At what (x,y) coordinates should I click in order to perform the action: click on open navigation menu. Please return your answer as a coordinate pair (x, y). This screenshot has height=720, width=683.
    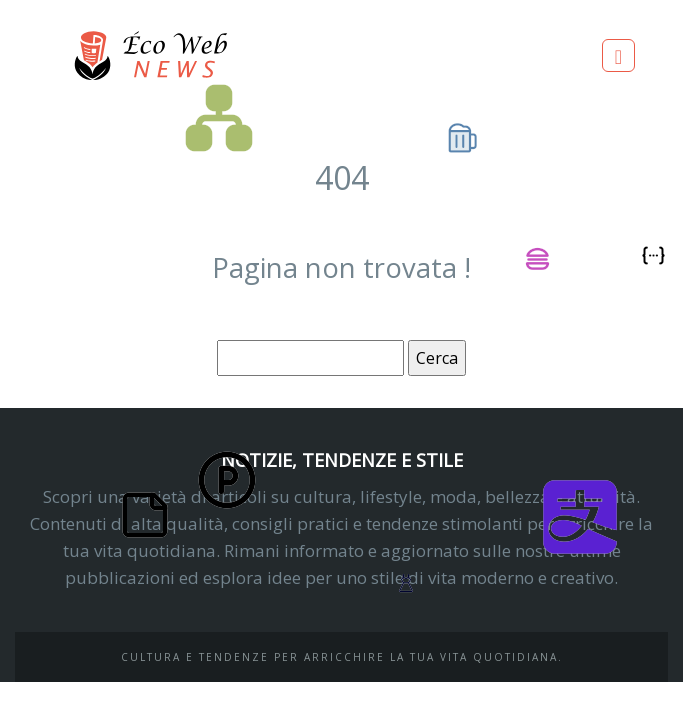
    Looking at the image, I should click on (537, 259).